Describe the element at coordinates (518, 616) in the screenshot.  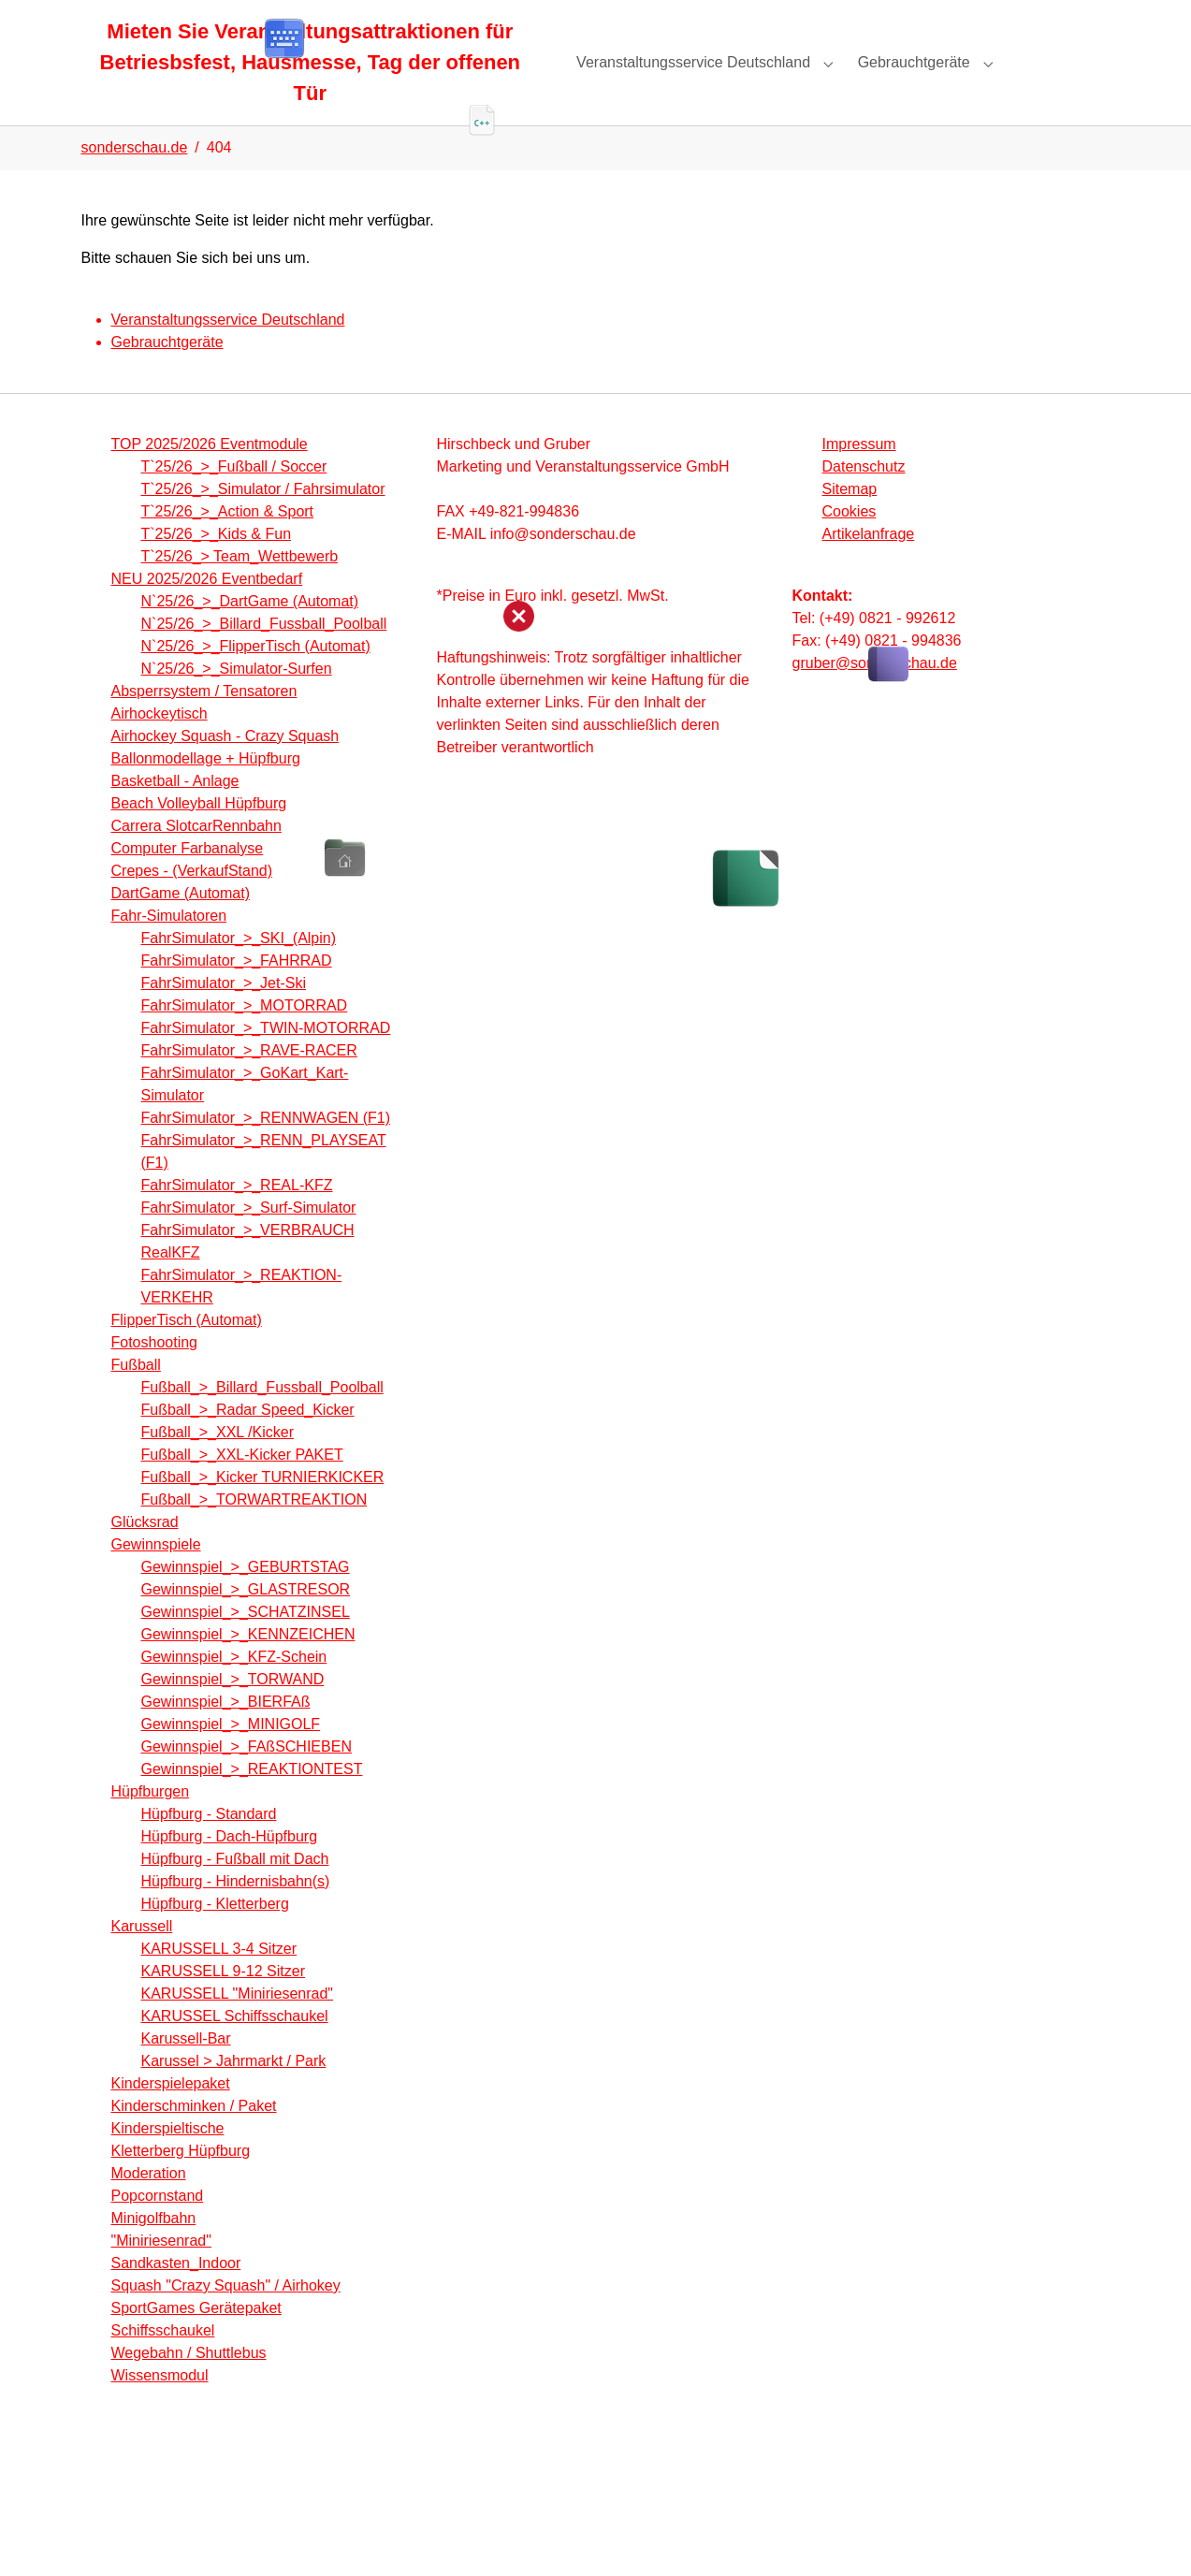
I see `close the current window or dialog` at that location.